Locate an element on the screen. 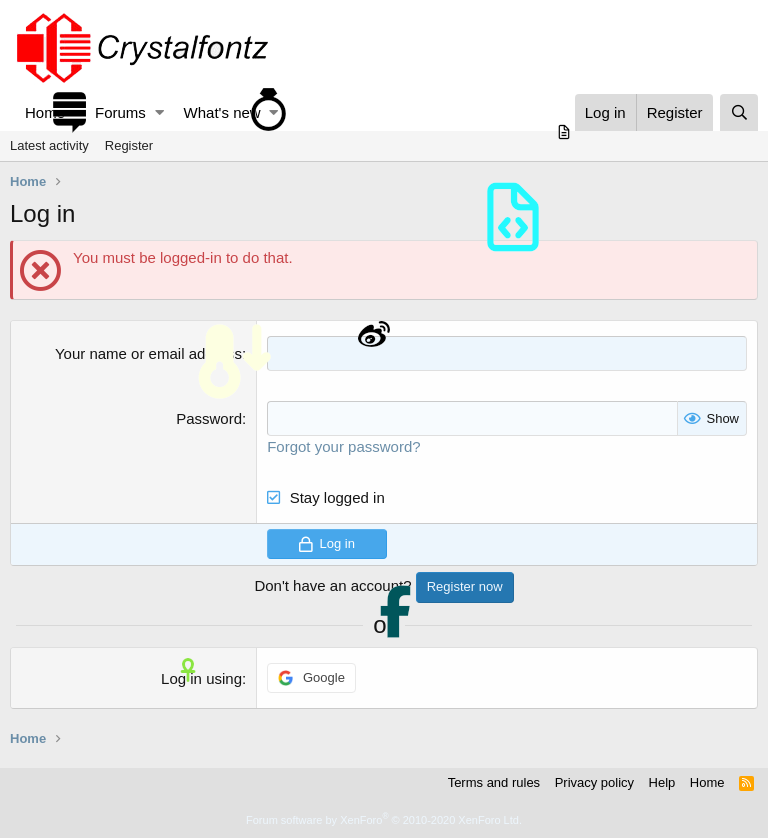 The image size is (768, 838). access jewelry or accessories category is located at coordinates (268, 110).